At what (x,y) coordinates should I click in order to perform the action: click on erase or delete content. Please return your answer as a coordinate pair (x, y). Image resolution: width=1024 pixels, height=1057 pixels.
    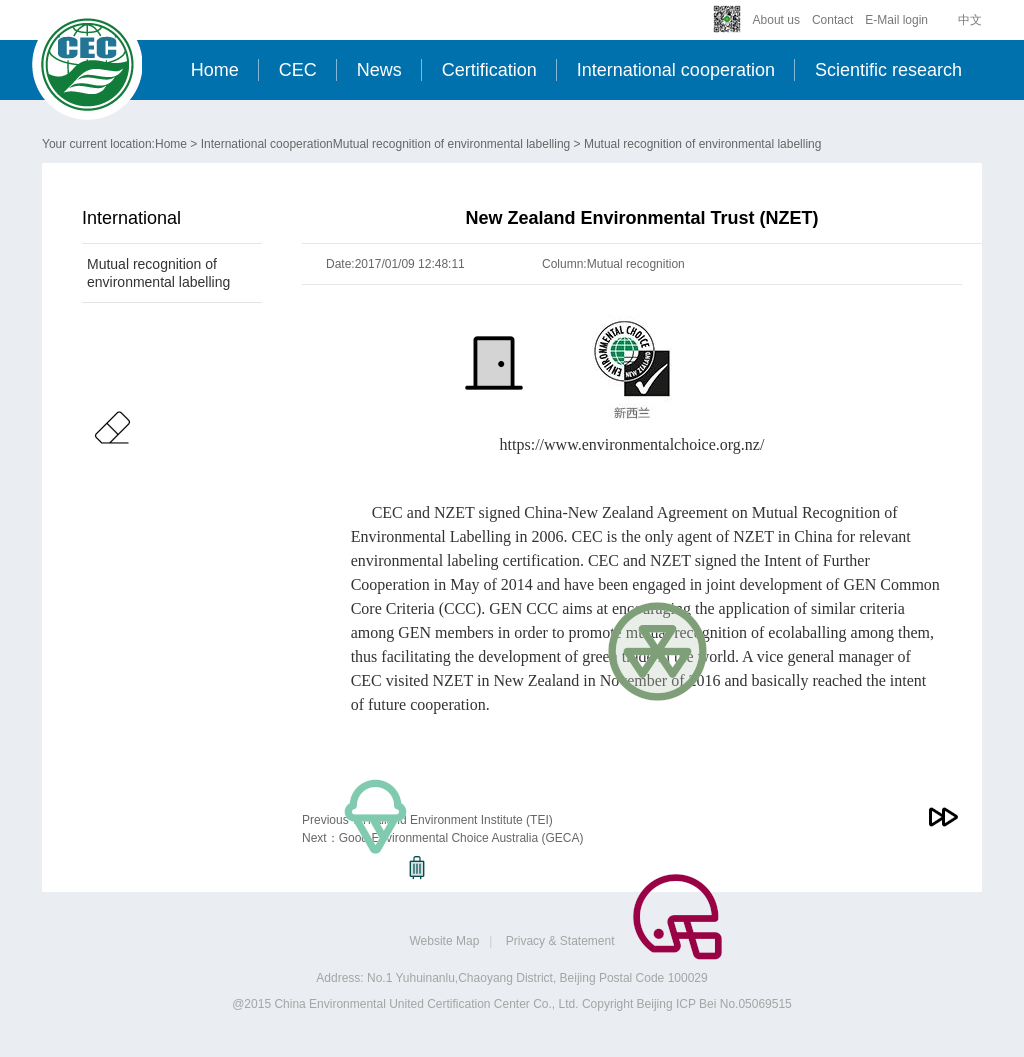
    Looking at the image, I should click on (112, 427).